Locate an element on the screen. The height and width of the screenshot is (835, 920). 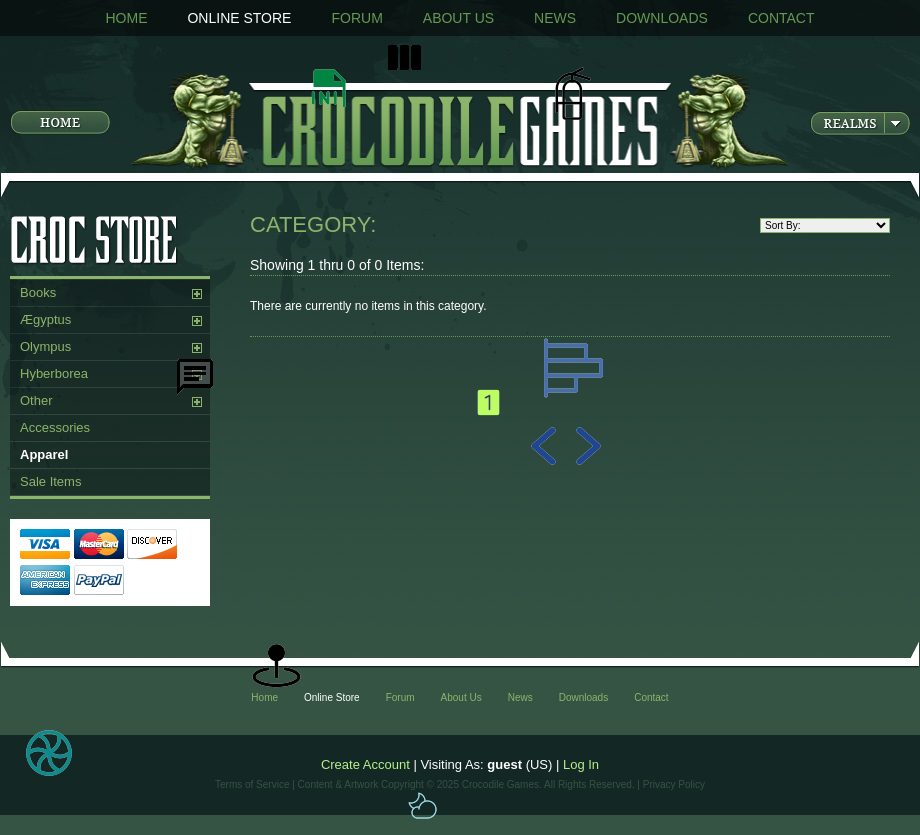
view location area or radius is located at coordinates (276, 666).